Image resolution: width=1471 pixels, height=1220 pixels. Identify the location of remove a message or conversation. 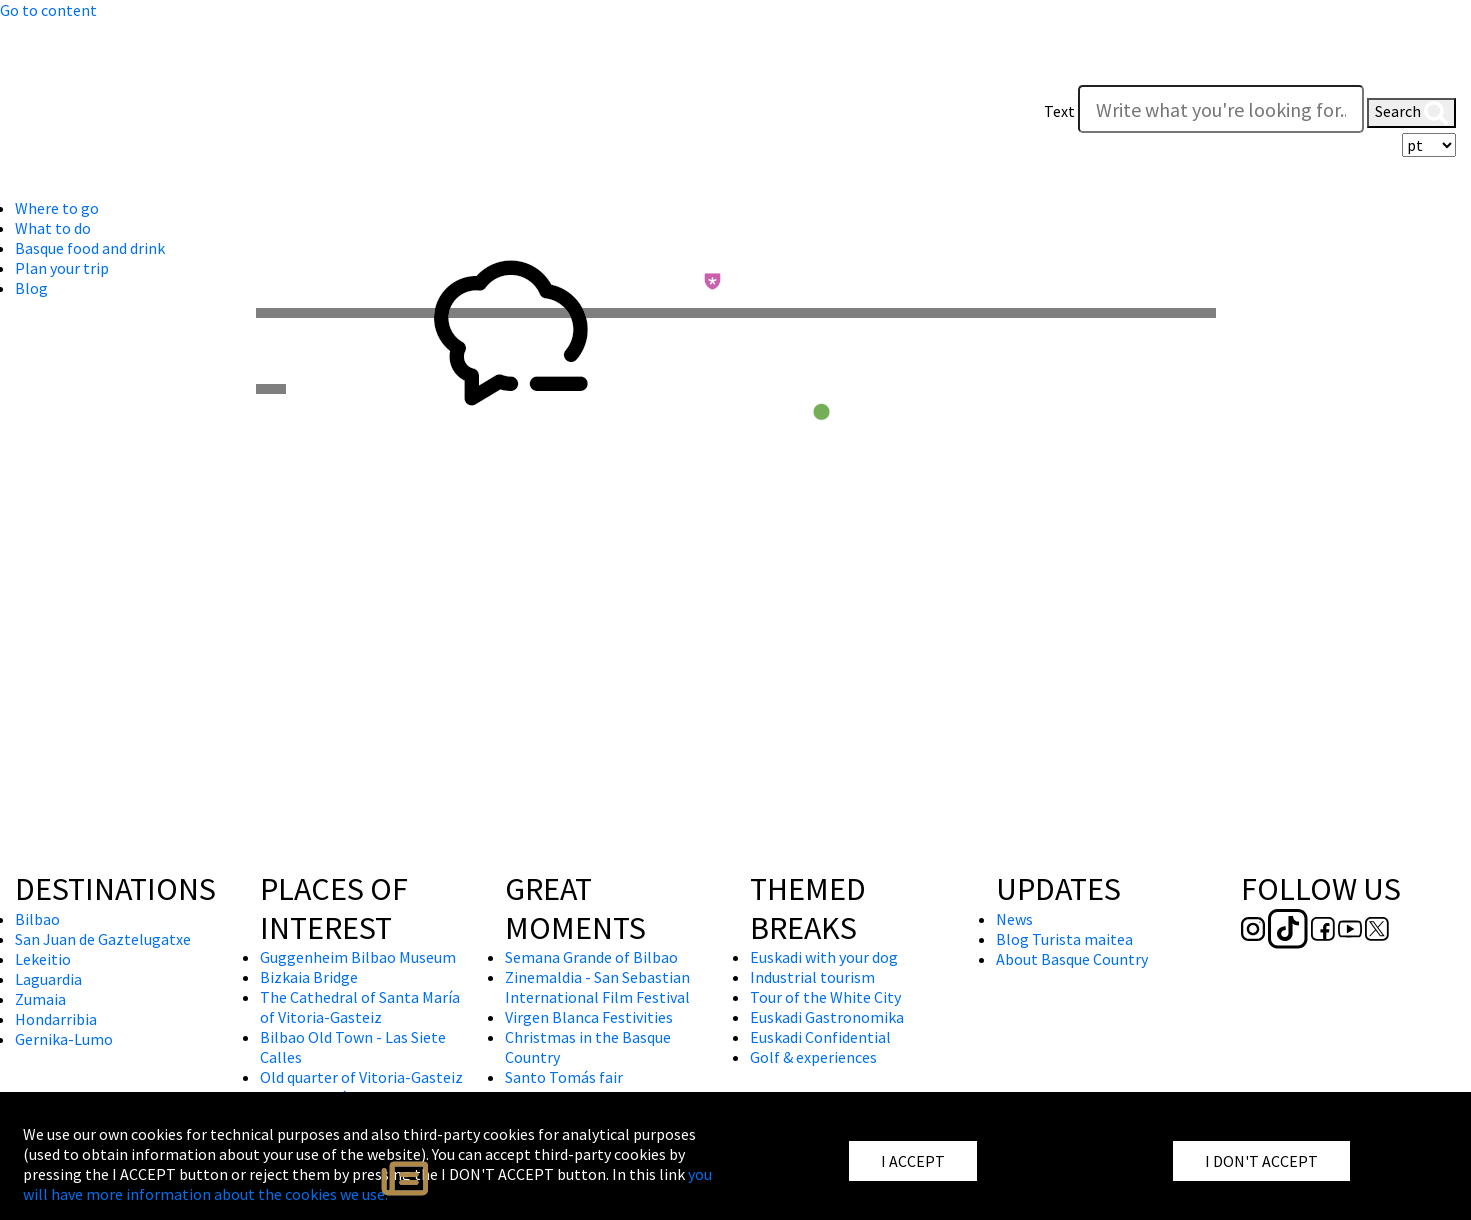
(508, 333).